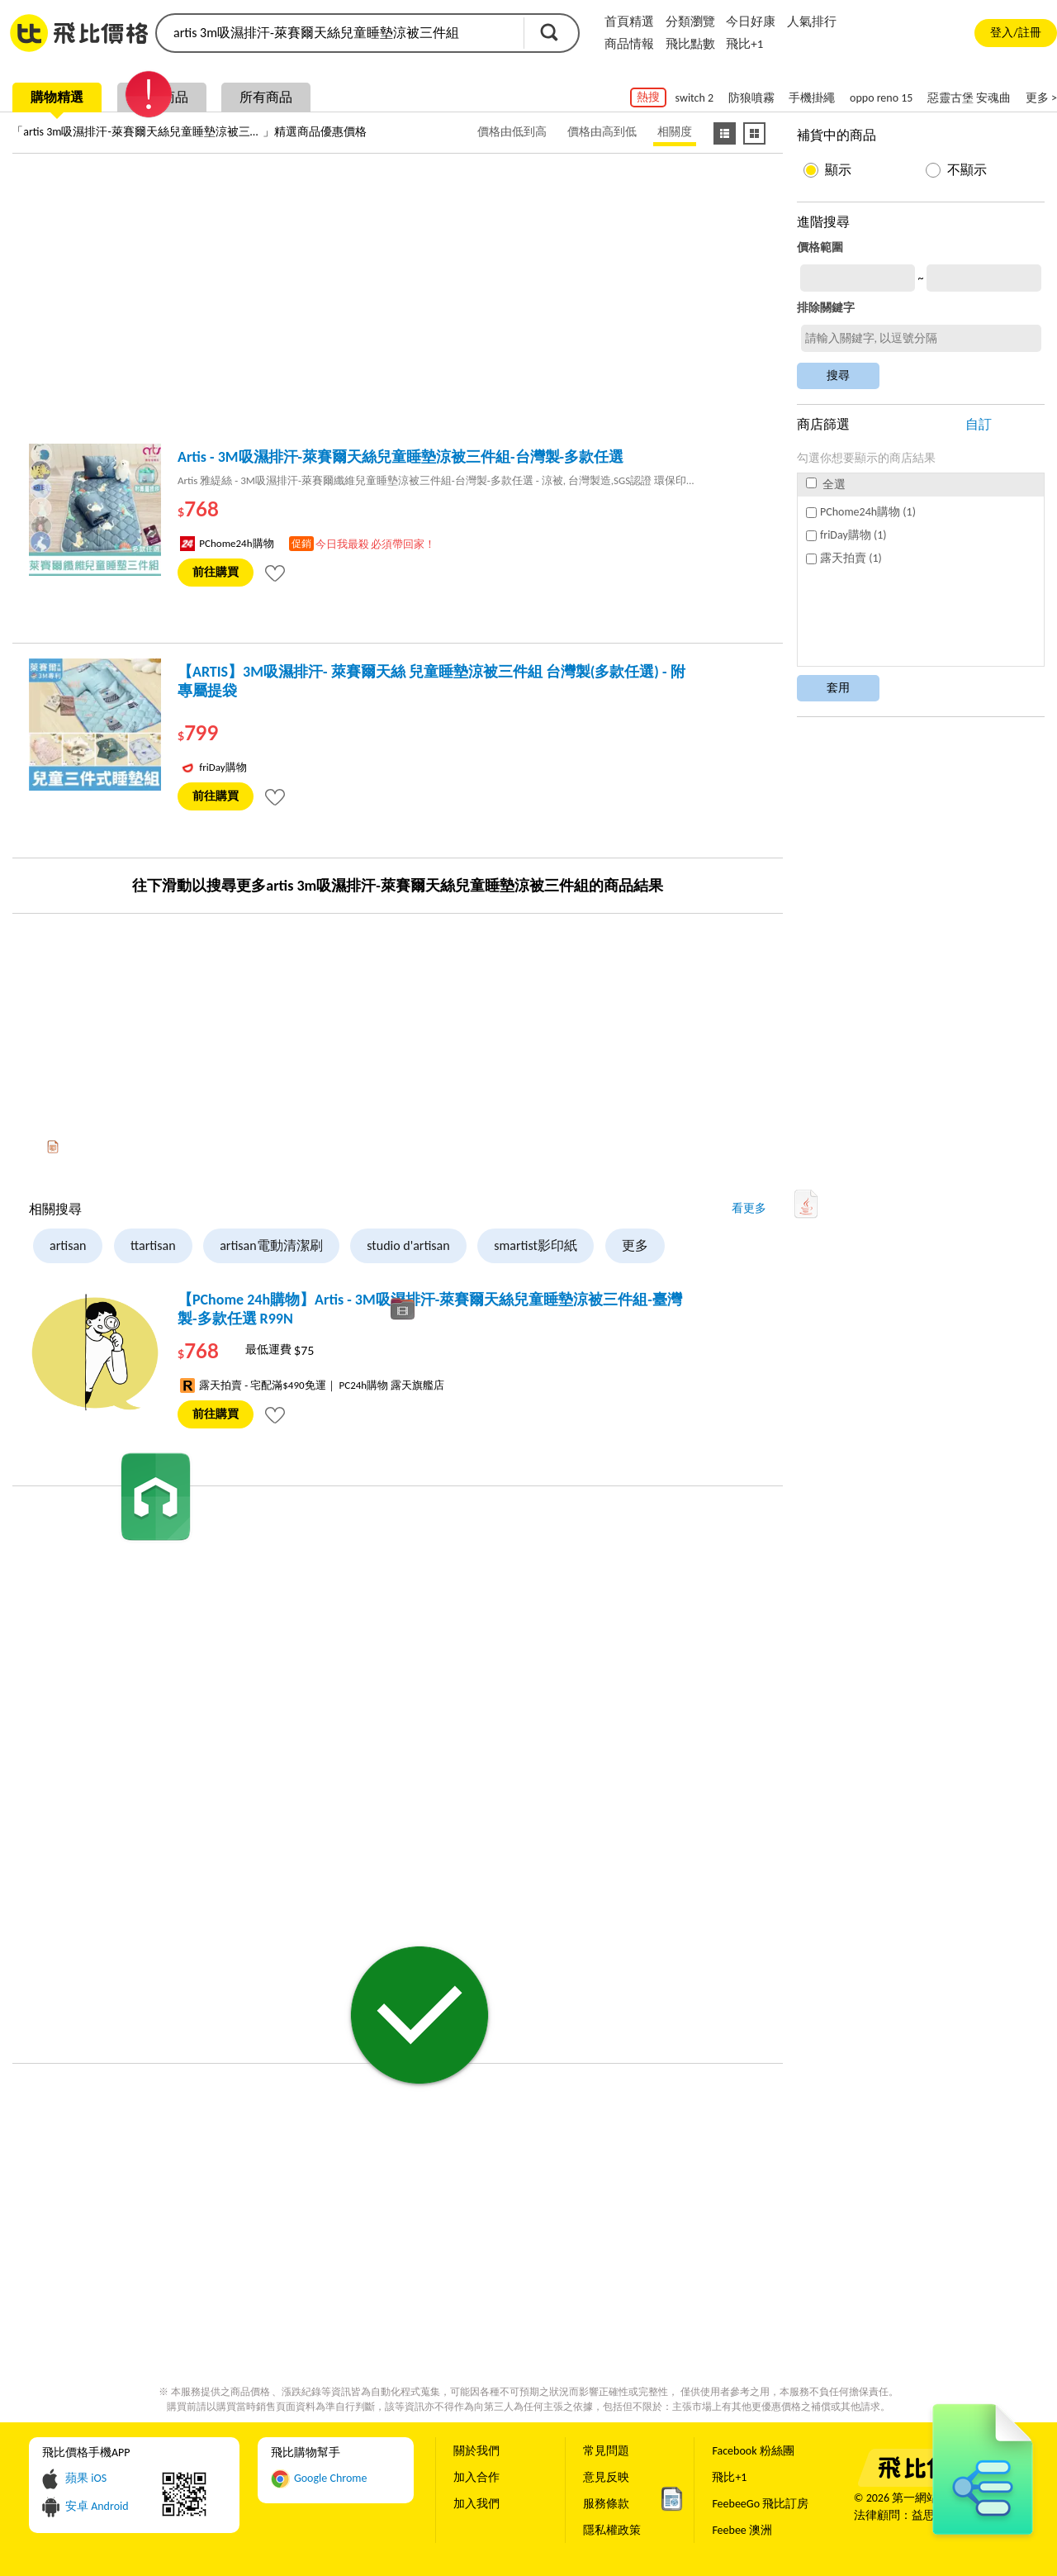 The width and height of the screenshot is (1057, 2576). I want to click on indicates file has been successfully synced, so click(419, 2015).